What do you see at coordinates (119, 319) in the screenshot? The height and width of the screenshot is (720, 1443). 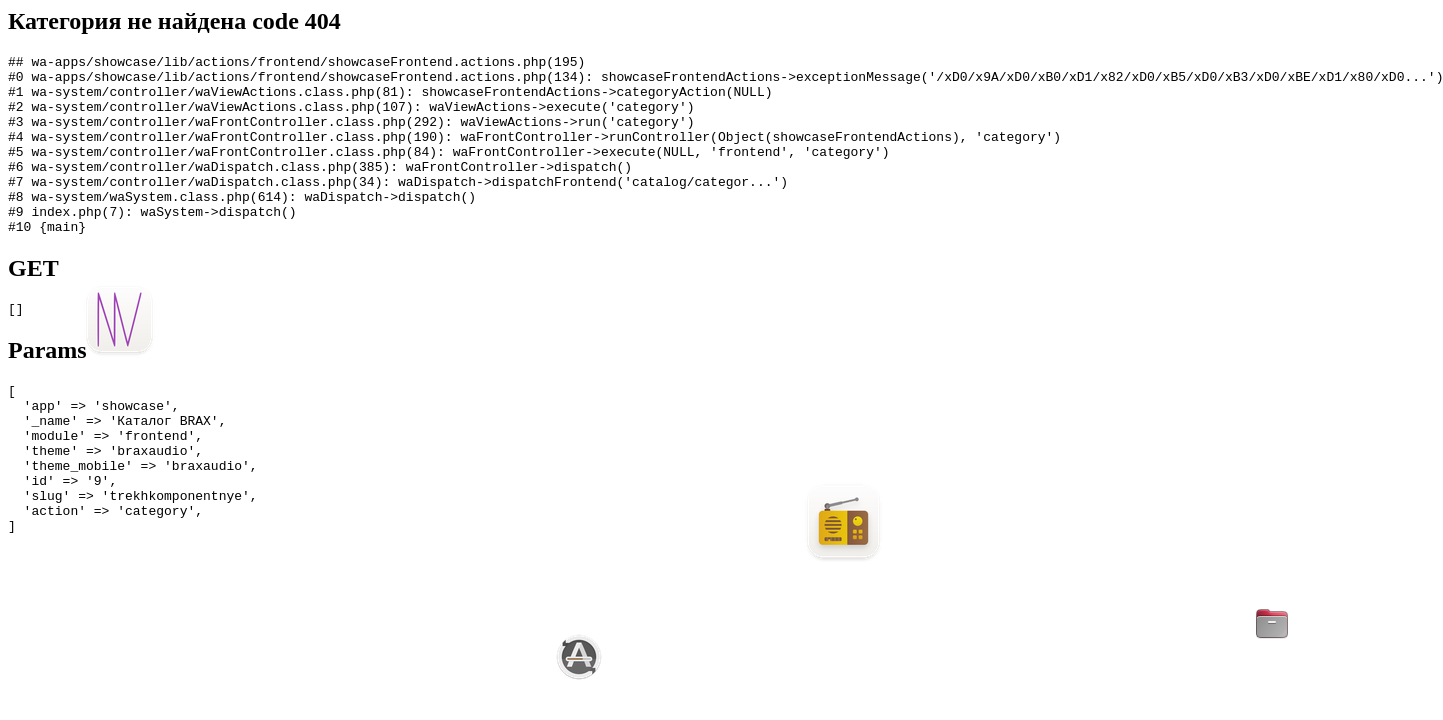 I see `launch nvtop gpu monitoring application` at bounding box center [119, 319].